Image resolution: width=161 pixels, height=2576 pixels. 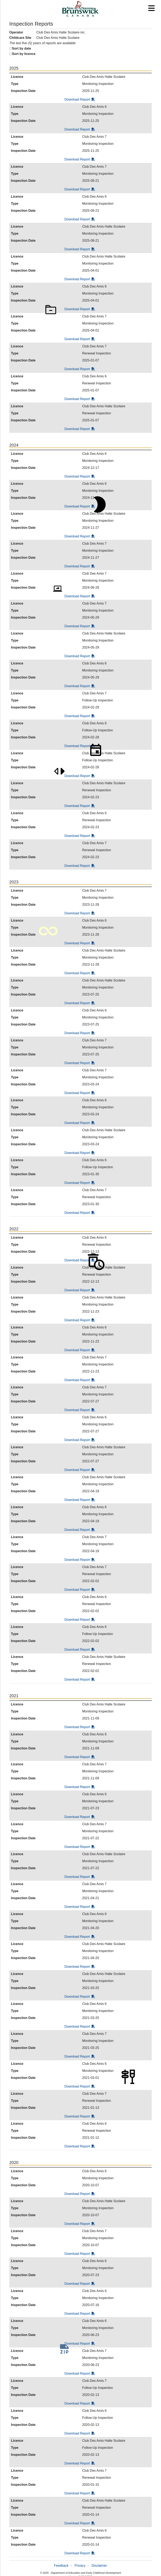 I want to click on view calendar events, so click(x=96, y=750).